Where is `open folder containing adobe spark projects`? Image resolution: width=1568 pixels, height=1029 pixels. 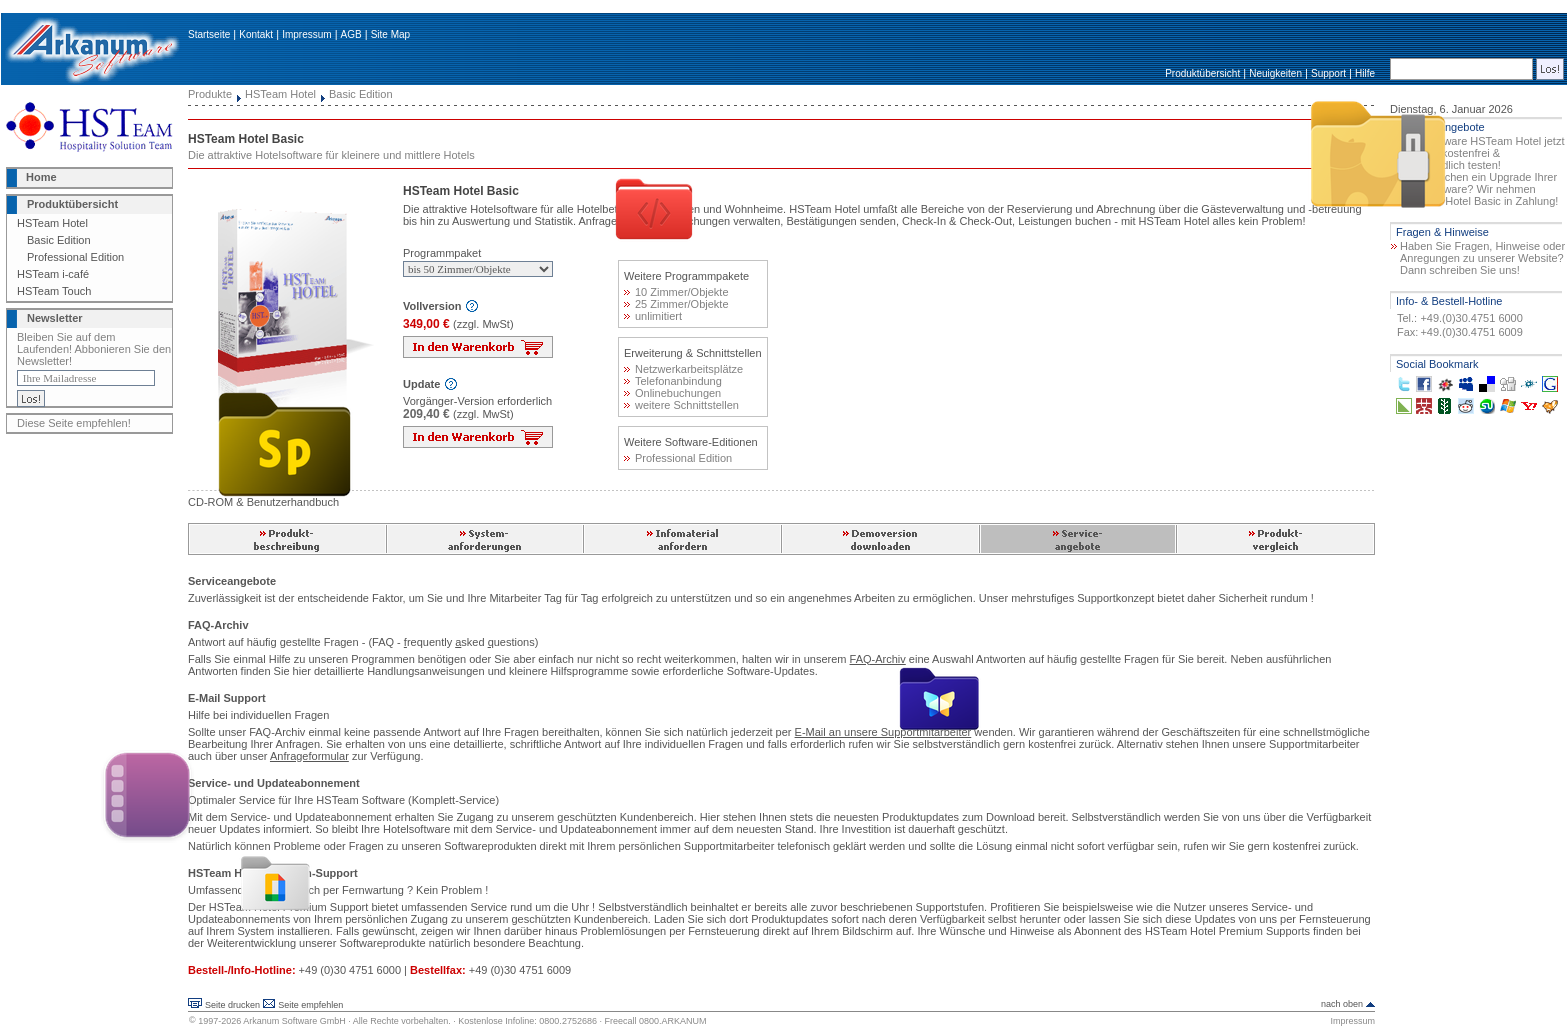 open folder containing adobe spark projects is located at coordinates (284, 448).